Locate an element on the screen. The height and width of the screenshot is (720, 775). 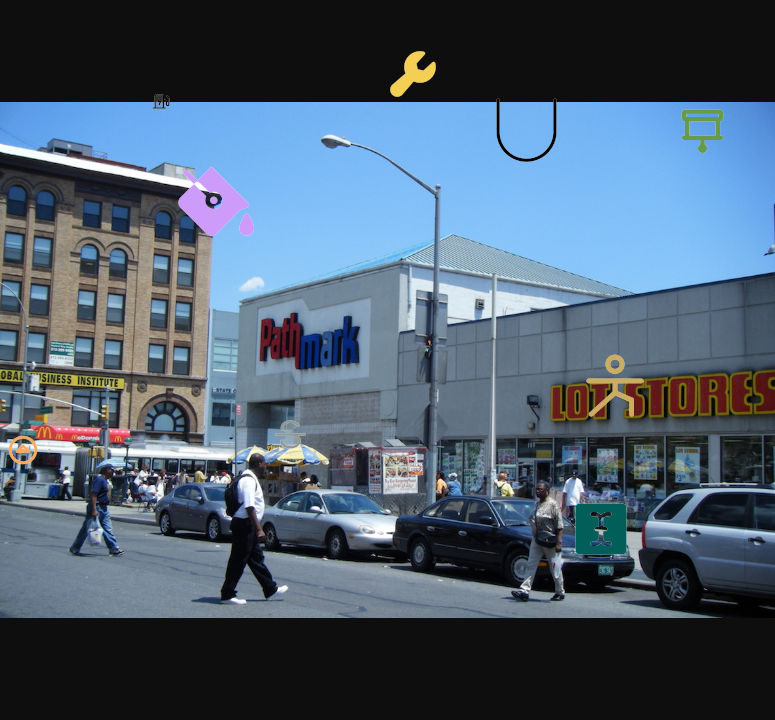
apply strikethrough formatting to selected text is located at coordinates (290, 434).